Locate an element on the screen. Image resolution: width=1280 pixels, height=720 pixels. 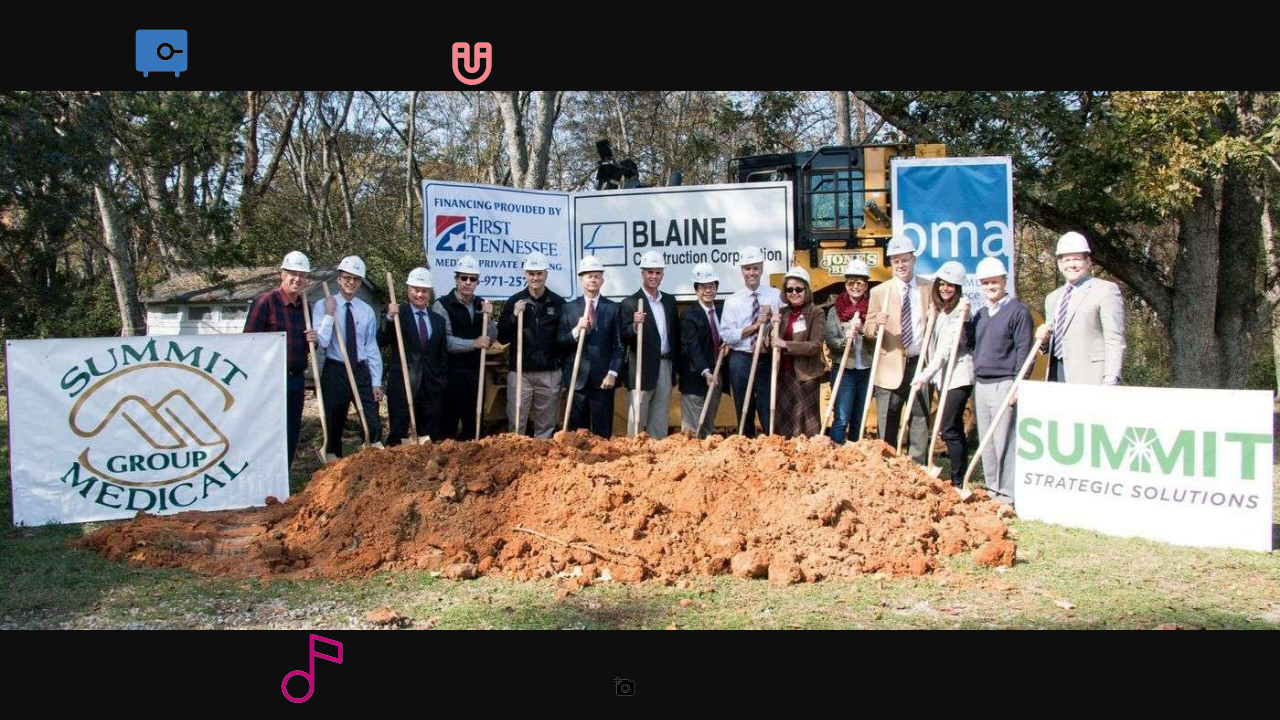
add a new photo is located at coordinates (624, 686).